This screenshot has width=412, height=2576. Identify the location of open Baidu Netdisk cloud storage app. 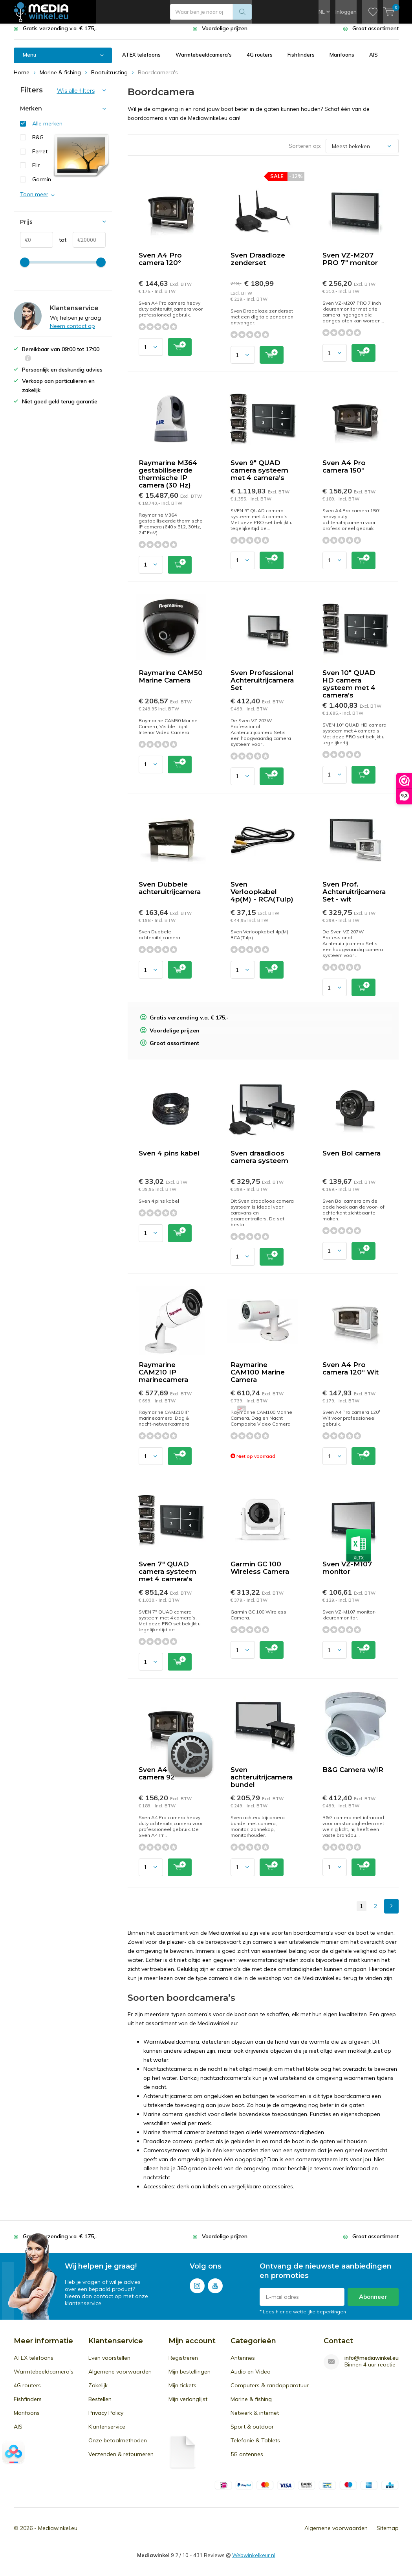
(13, 2452).